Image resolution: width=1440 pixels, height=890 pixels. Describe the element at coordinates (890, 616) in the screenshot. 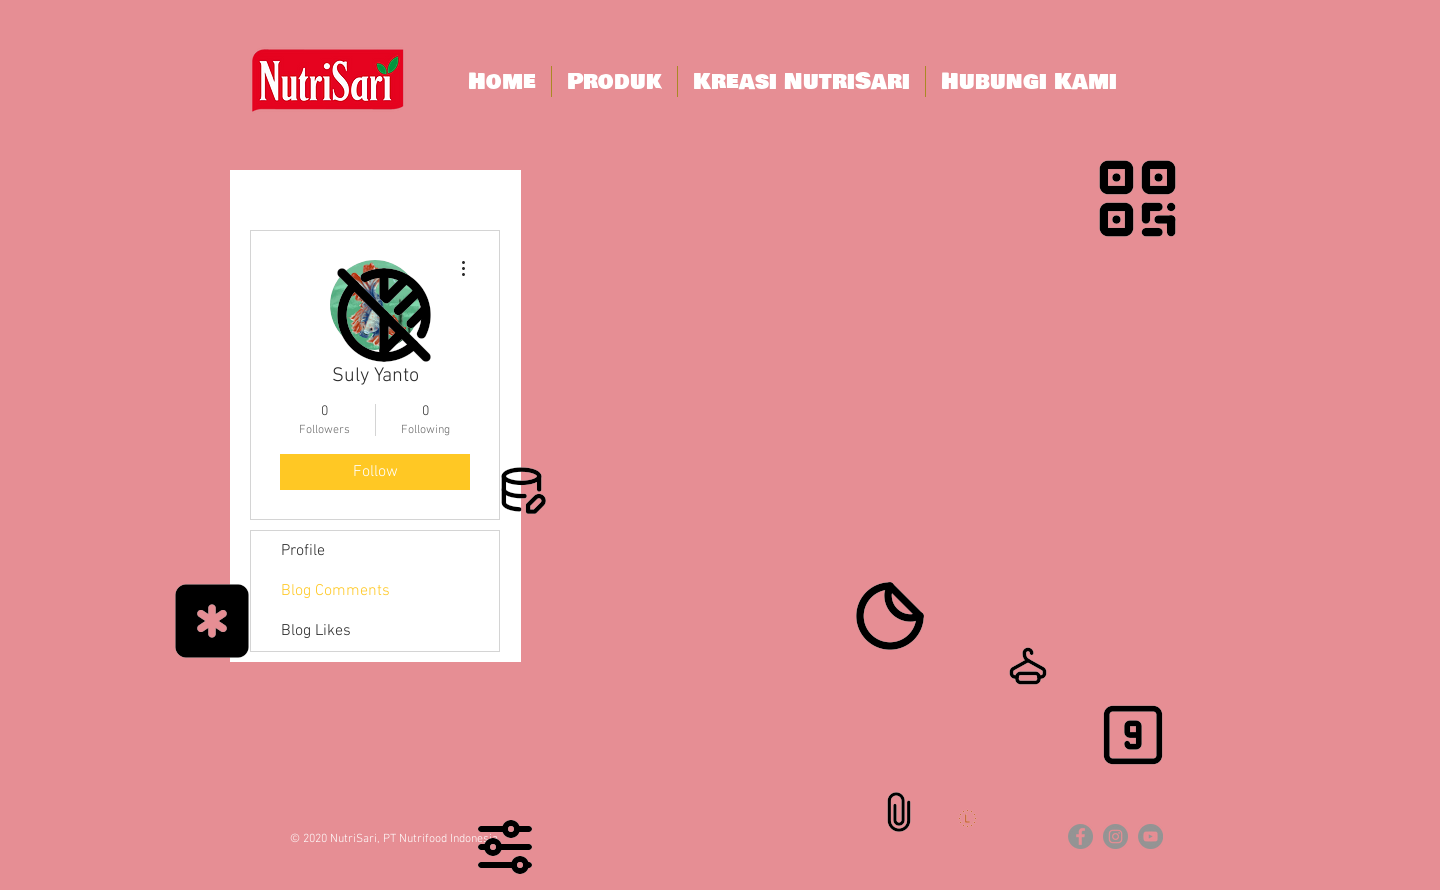

I see `add a sticker to your message` at that location.